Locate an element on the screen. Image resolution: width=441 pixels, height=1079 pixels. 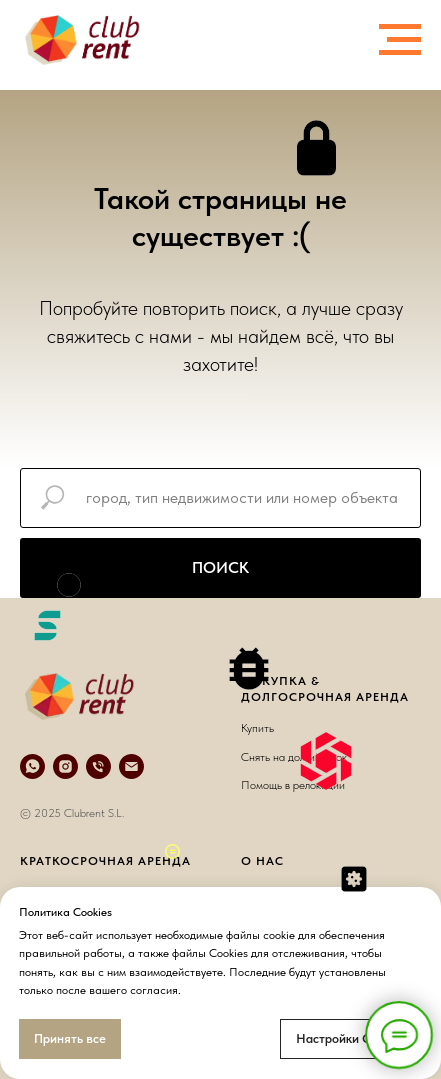
unselected or inactive radio button option is located at coordinates (69, 585).